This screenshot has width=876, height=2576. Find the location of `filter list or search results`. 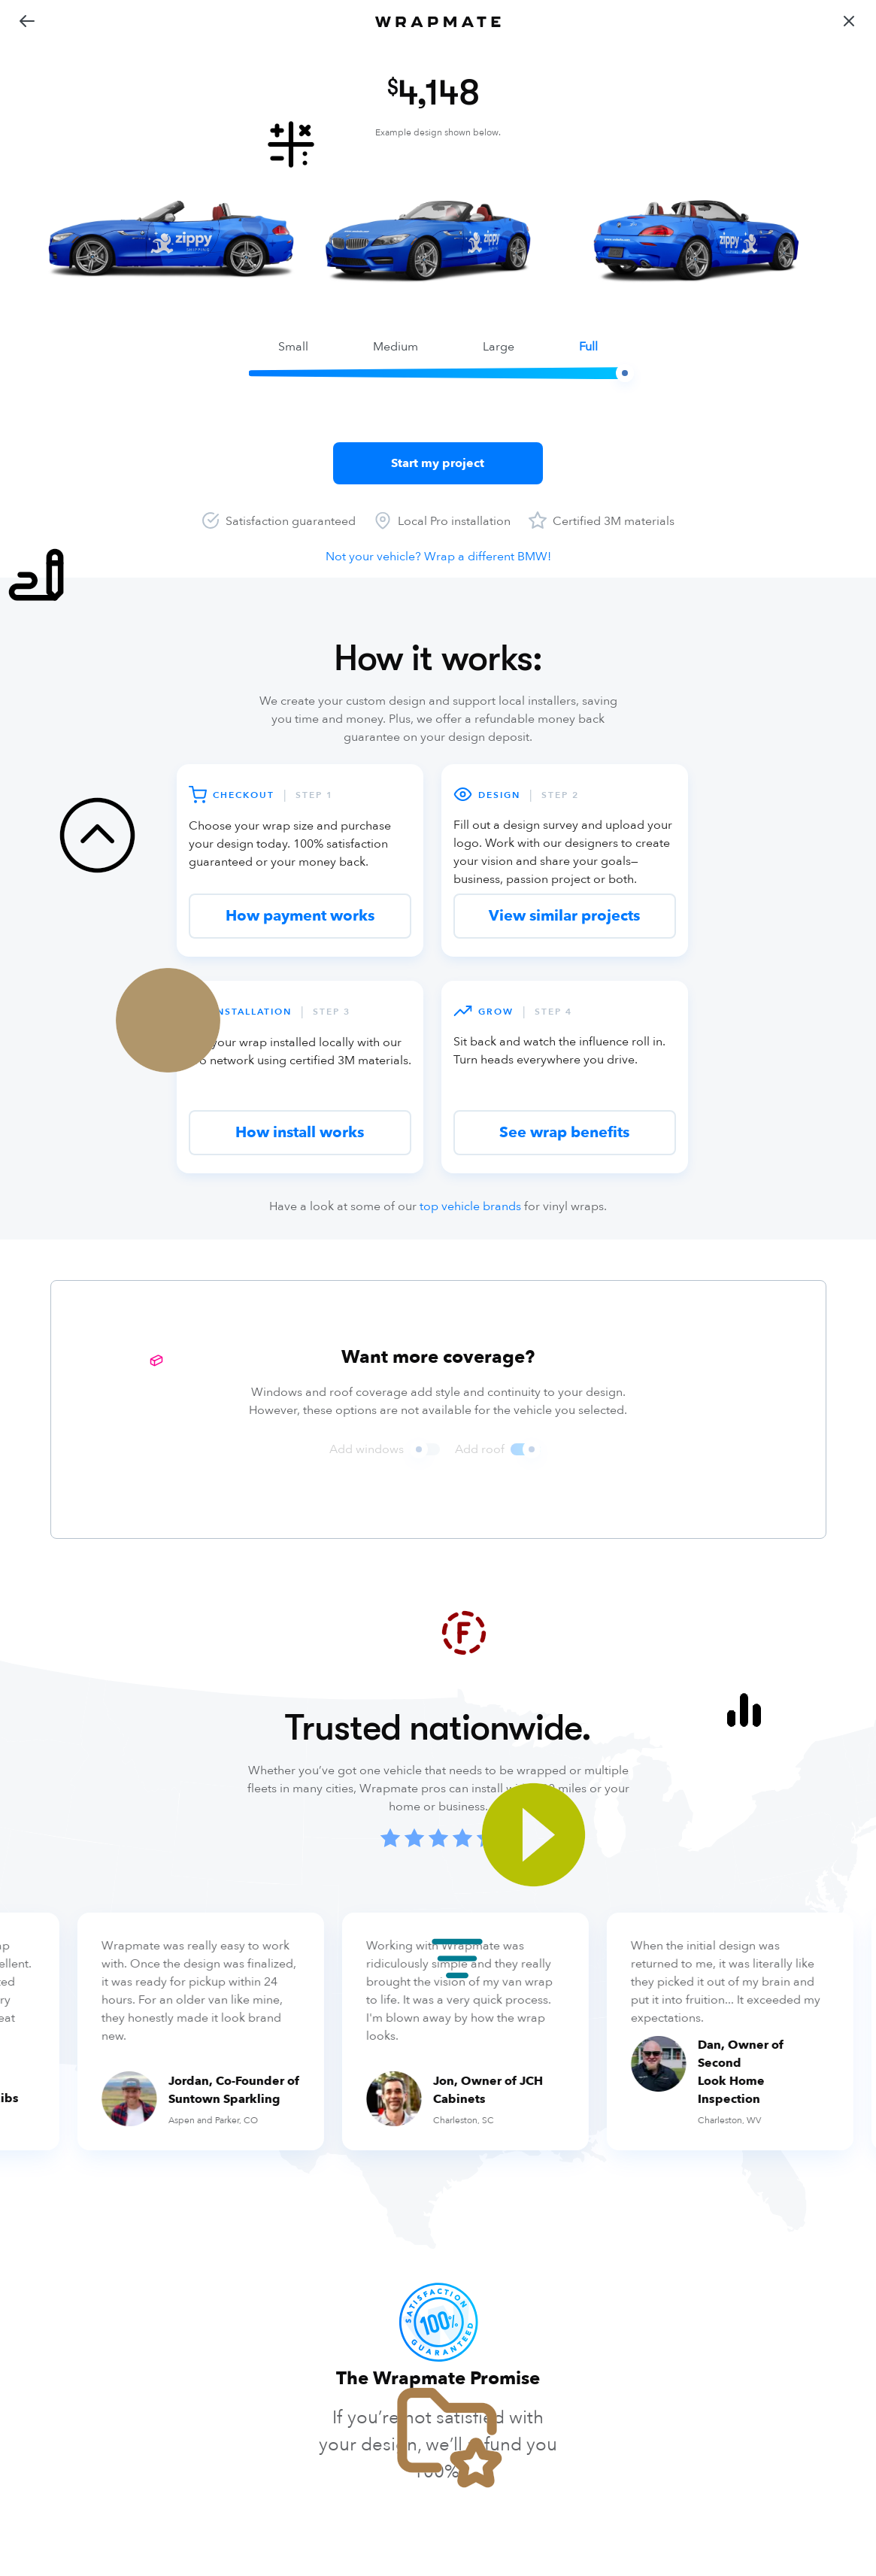

filter list or search results is located at coordinates (457, 1959).